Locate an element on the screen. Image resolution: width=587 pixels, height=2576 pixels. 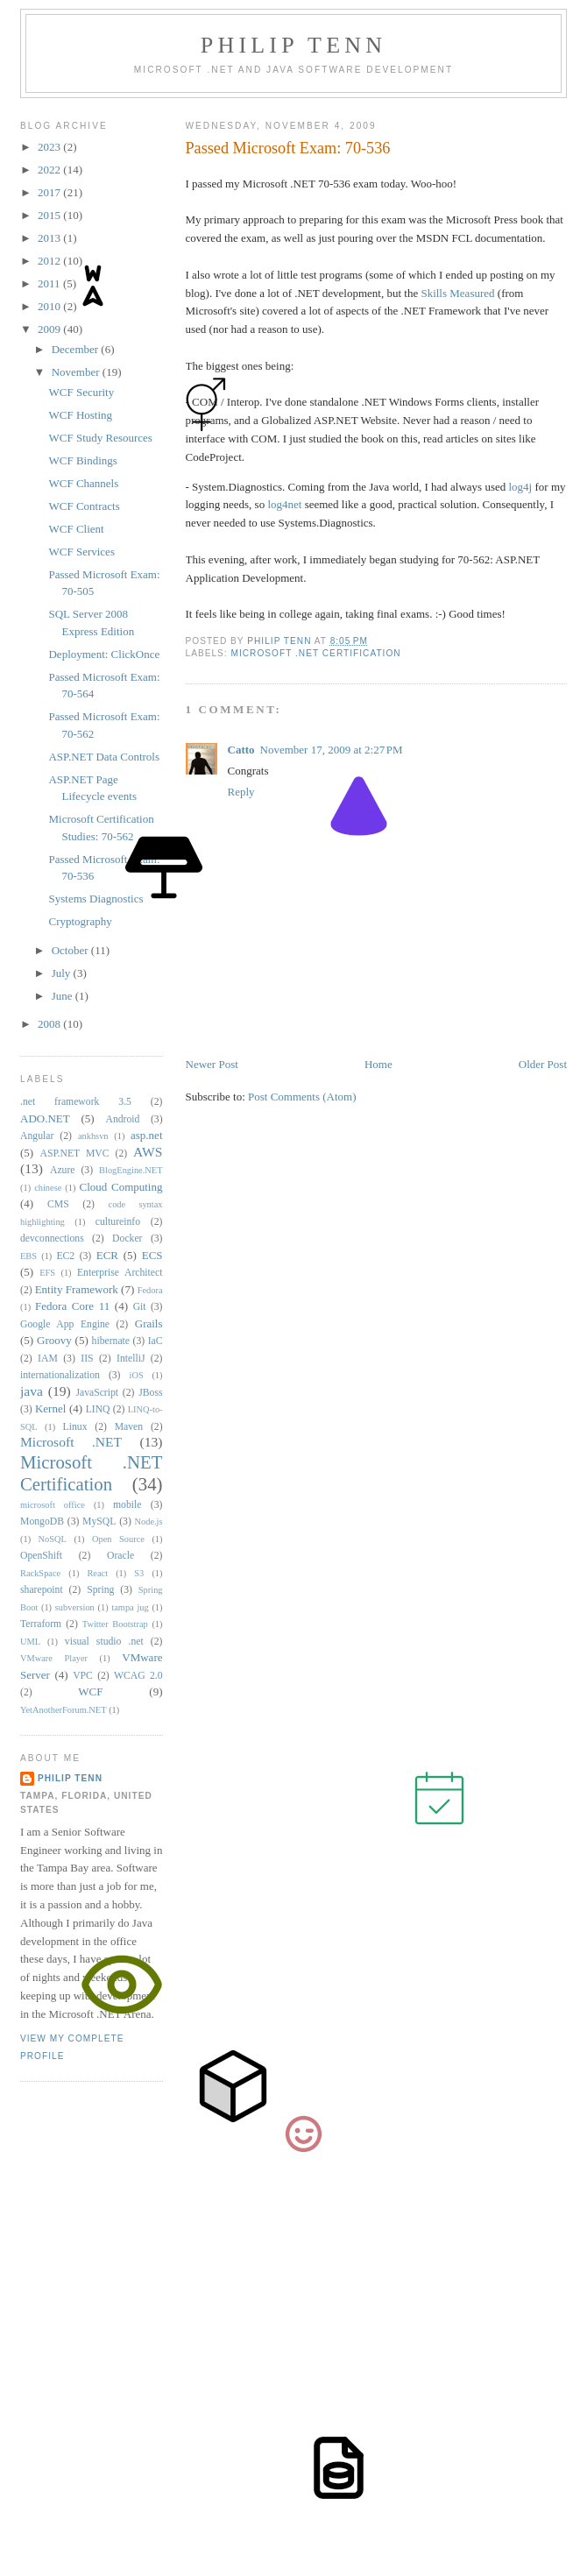
access database file is located at coordinates (338, 2467).